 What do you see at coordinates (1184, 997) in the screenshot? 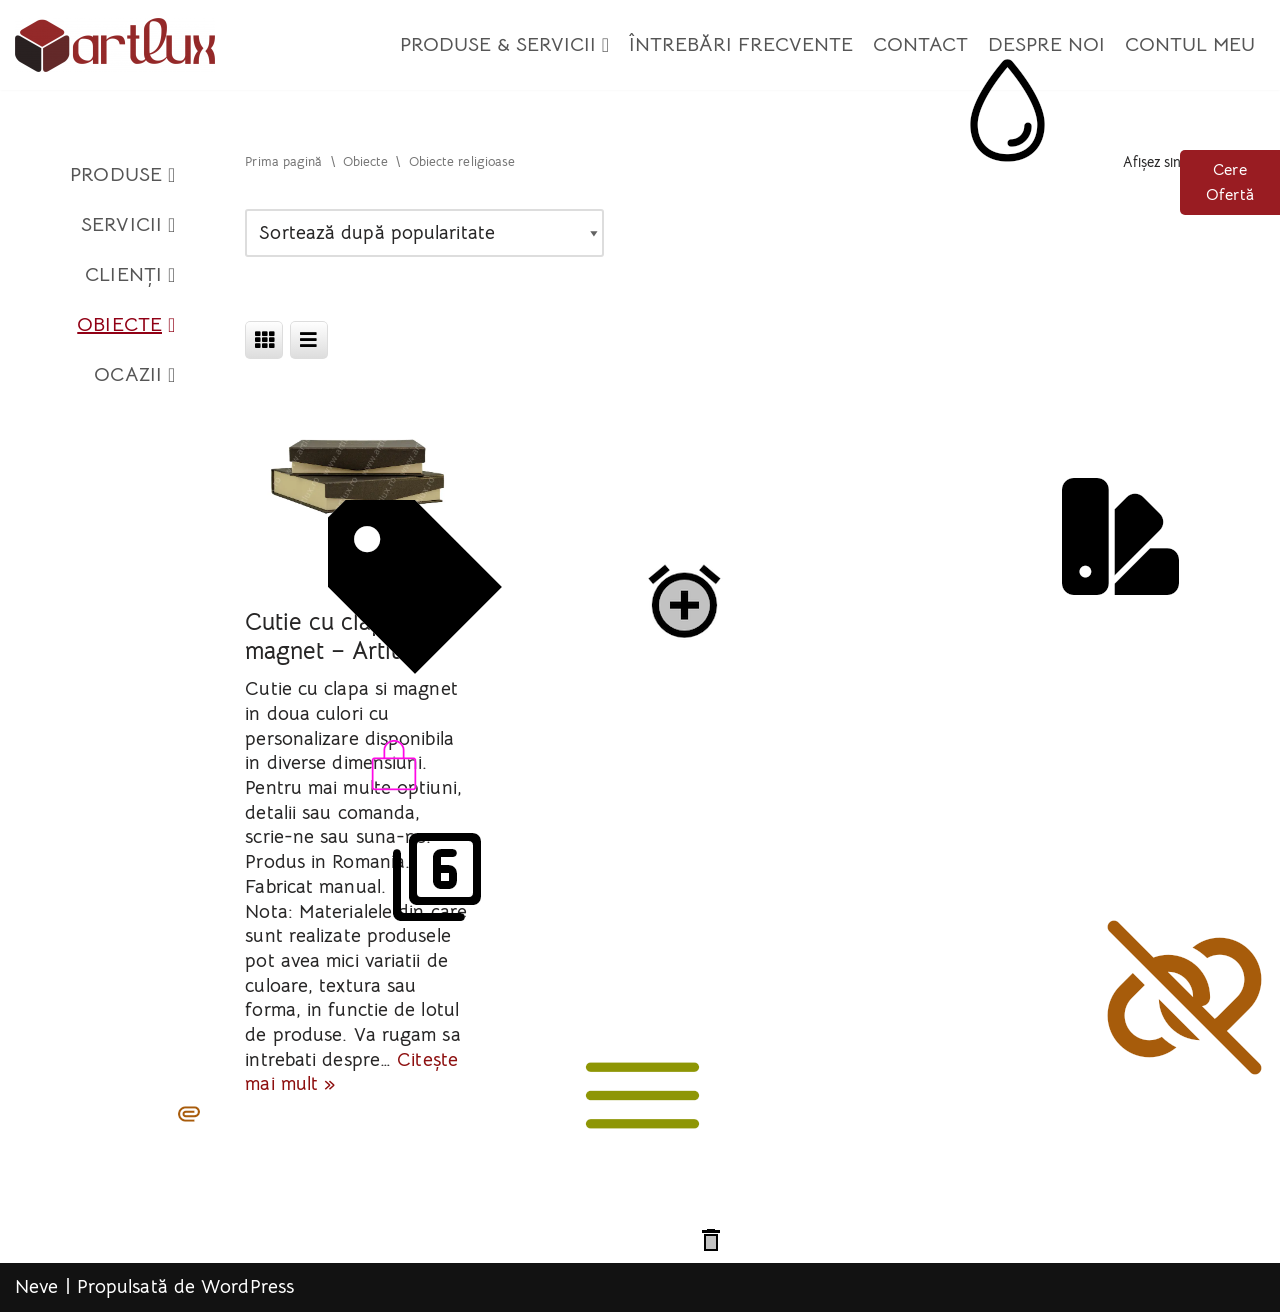
I see `unlink or disconnect items` at bounding box center [1184, 997].